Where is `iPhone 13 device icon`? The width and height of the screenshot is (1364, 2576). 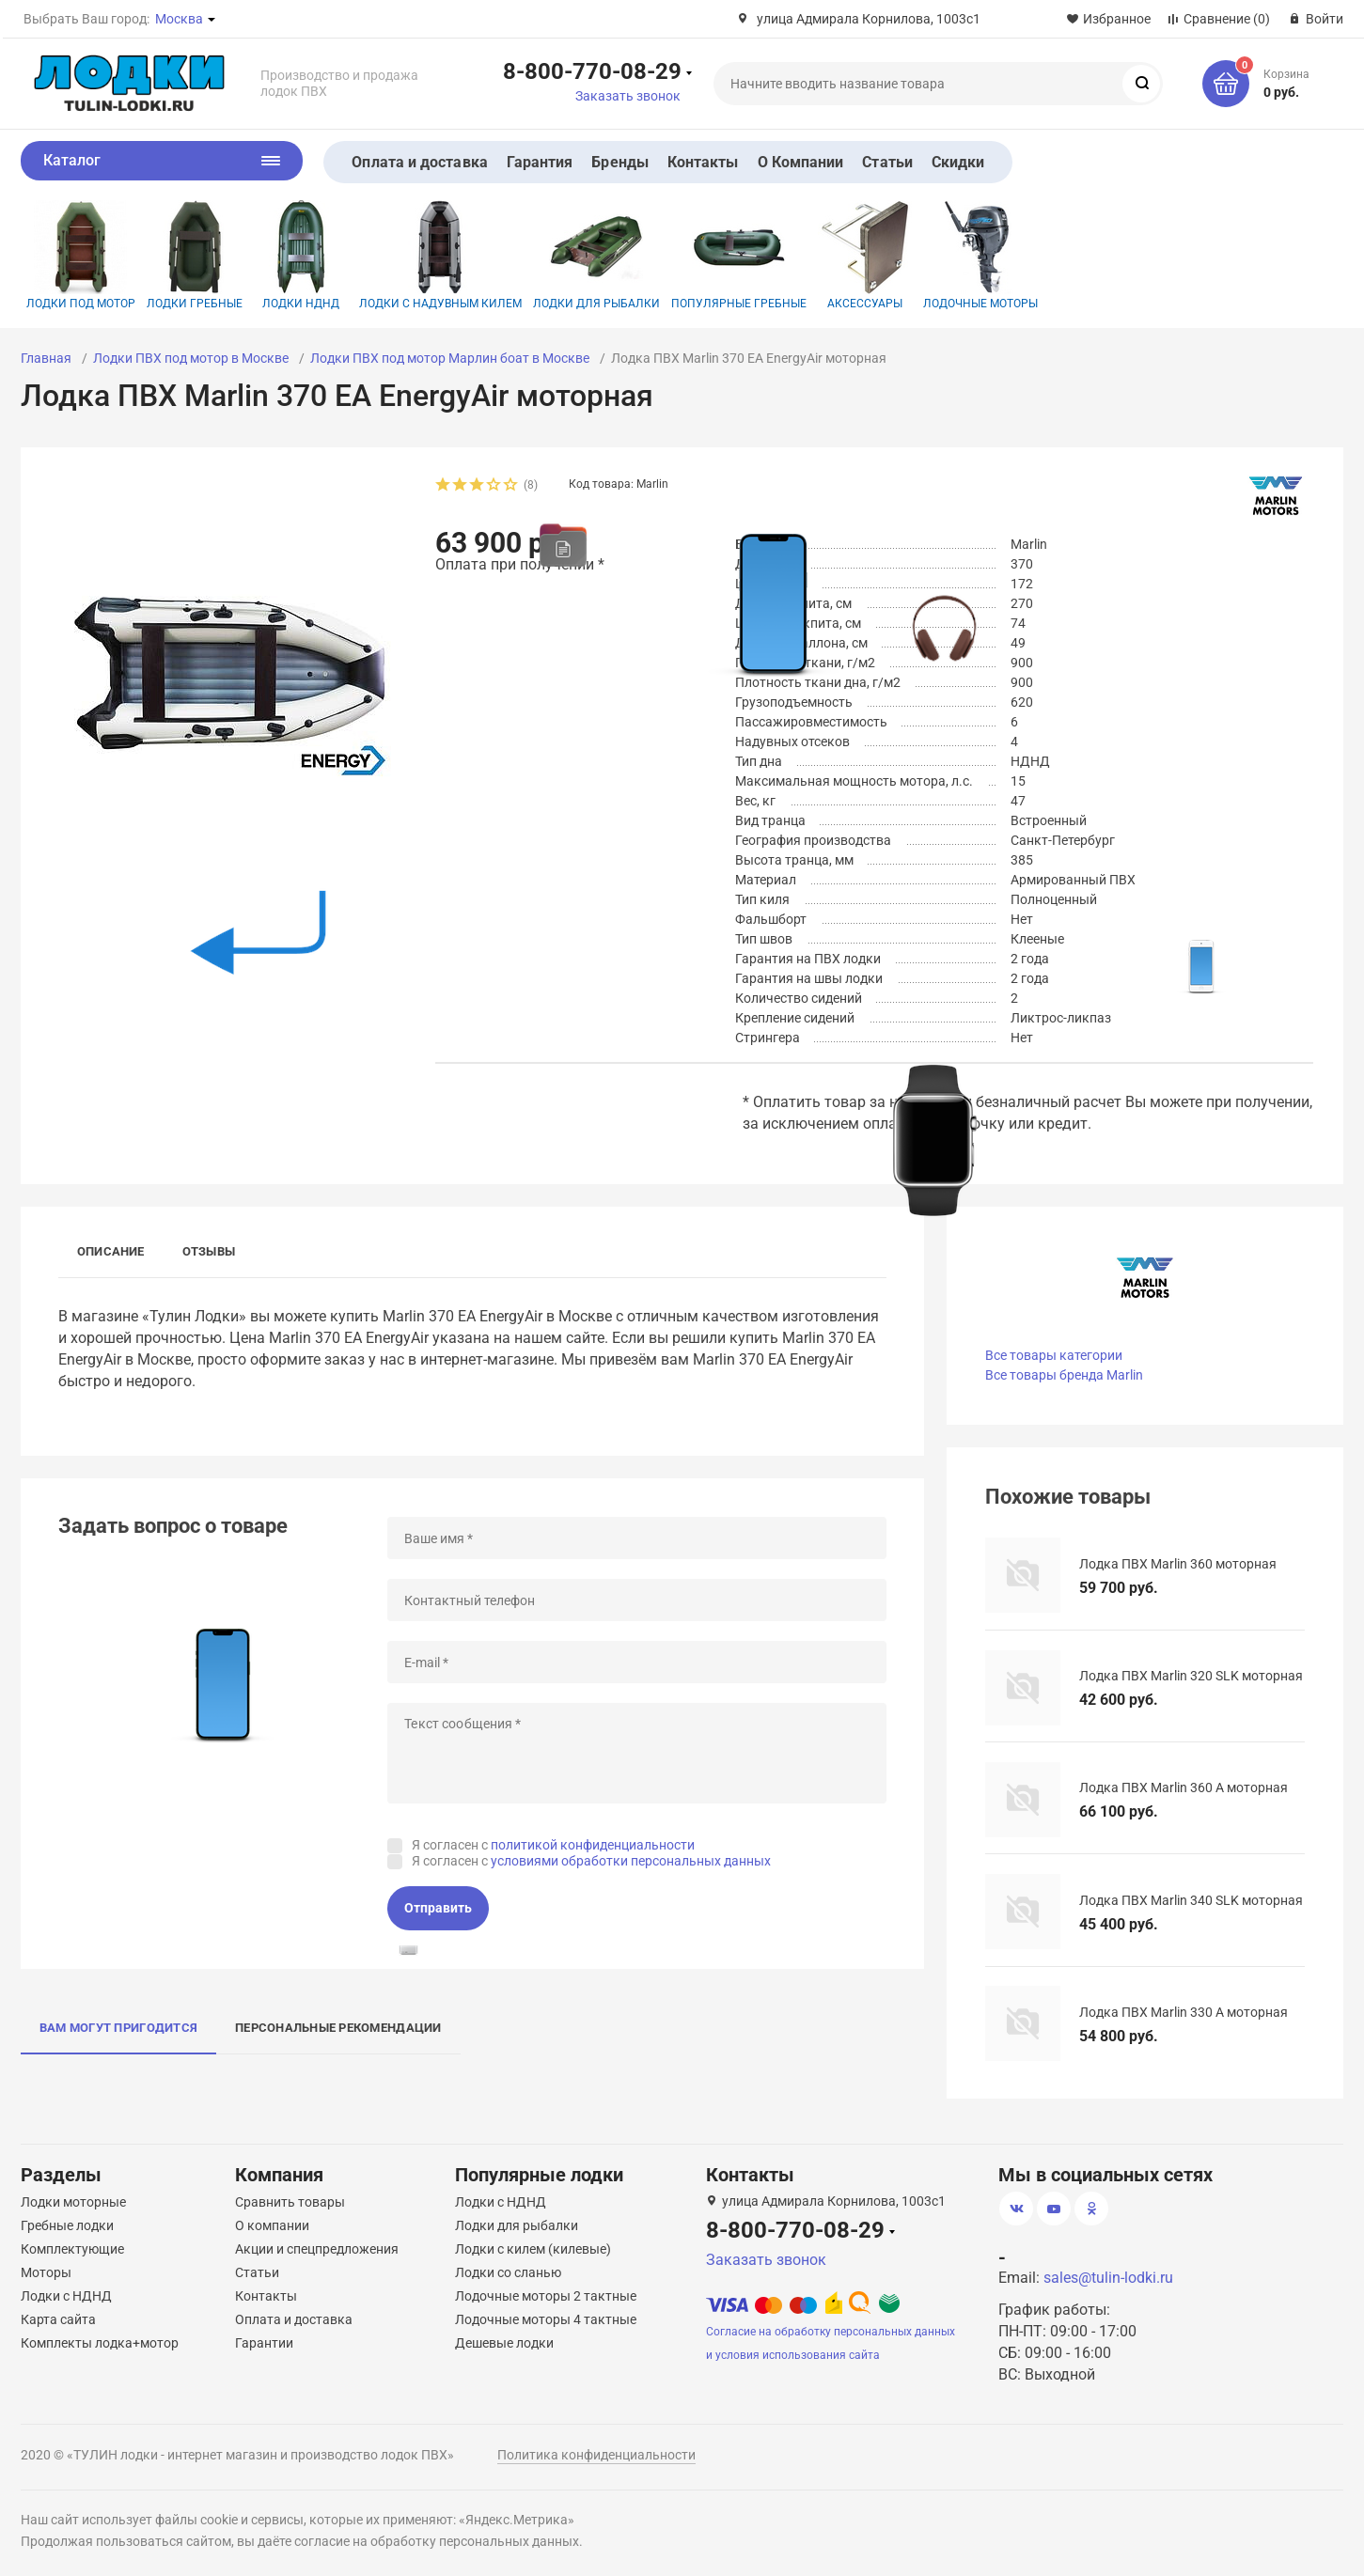 iPhone 13 device icon is located at coordinates (223, 1686).